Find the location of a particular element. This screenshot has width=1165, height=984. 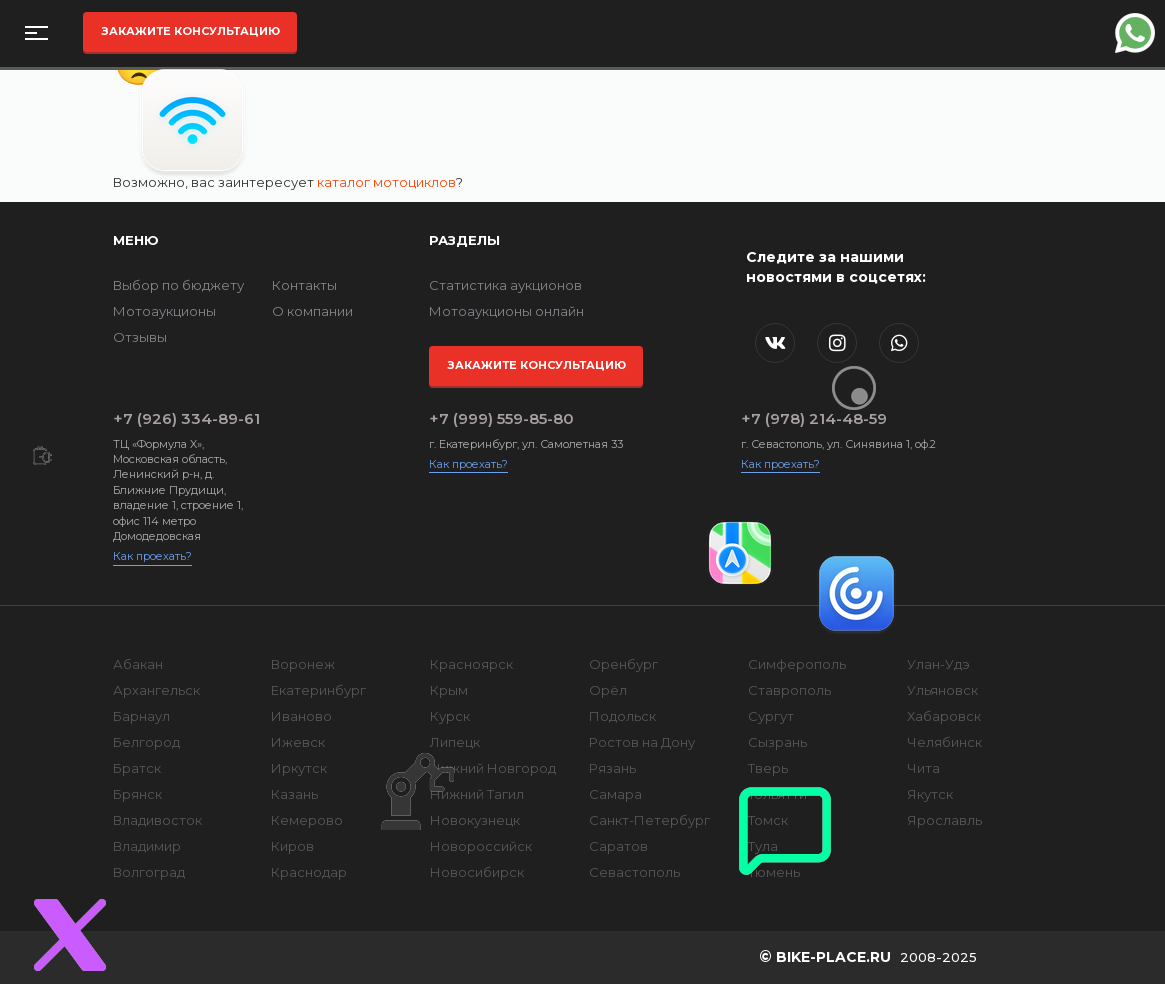

open builder or automation tools is located at coordinates (415, 791).